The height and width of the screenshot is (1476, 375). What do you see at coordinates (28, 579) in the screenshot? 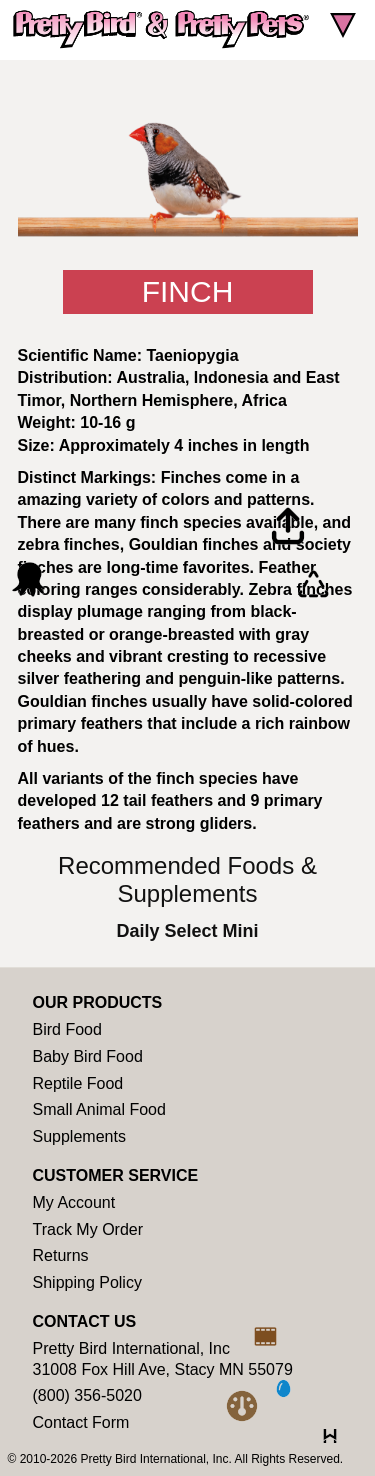
I see `octopus deploy logo` at bounding box center [28, 579].